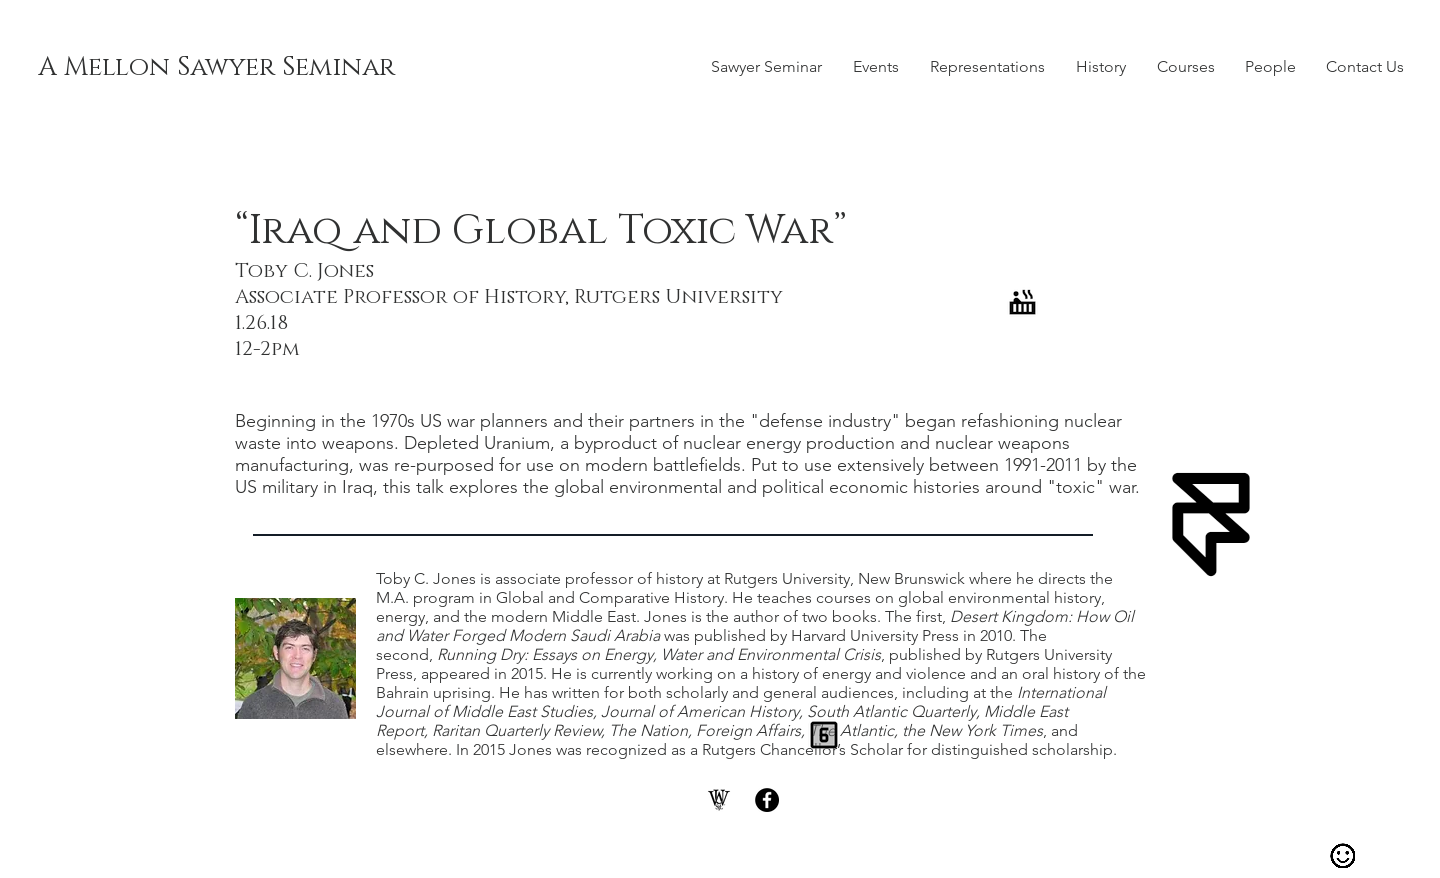  I want to click on add a reaction or emoji to a message, so click(1343, 856).